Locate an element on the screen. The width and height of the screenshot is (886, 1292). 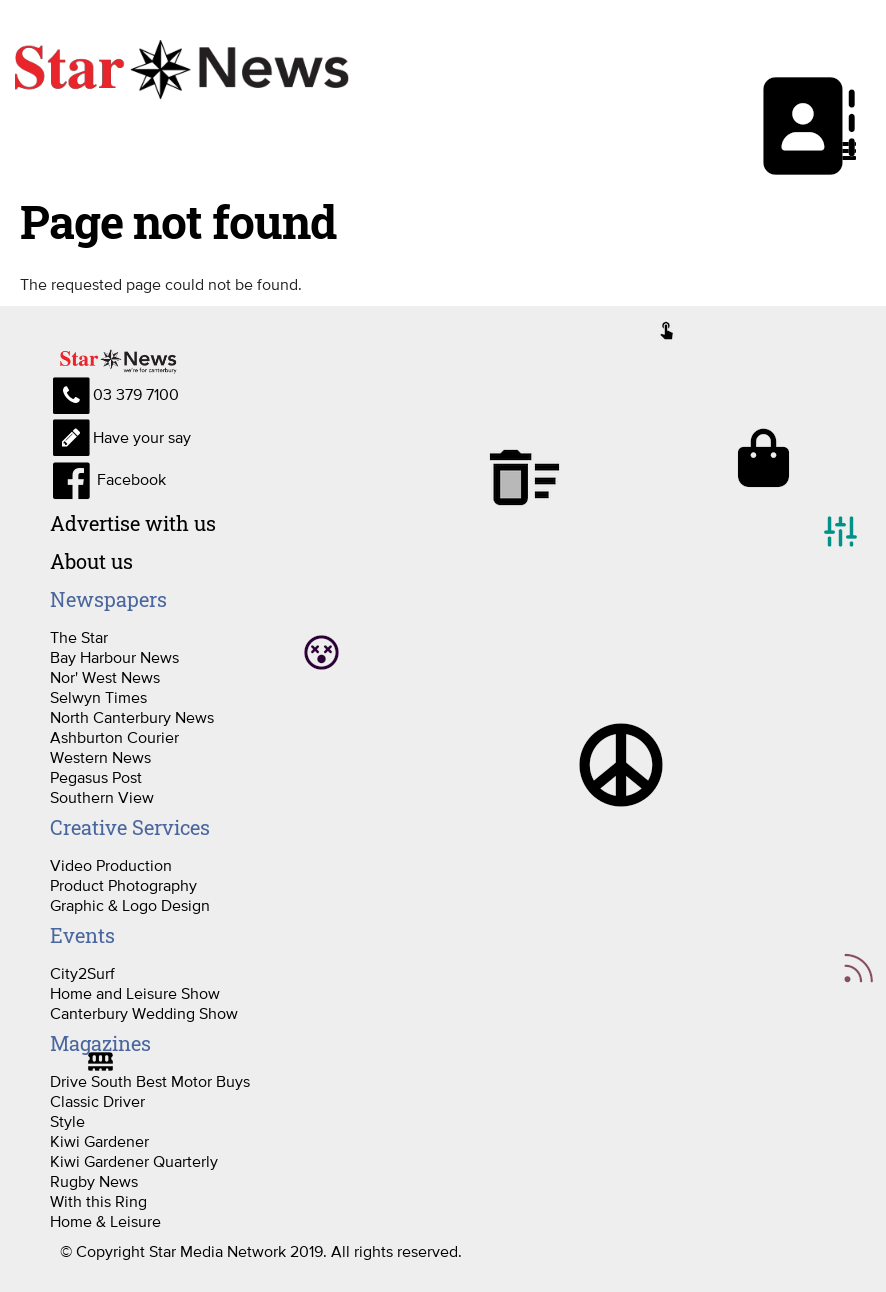
open your contacts list is located at coordinates (806, 126).